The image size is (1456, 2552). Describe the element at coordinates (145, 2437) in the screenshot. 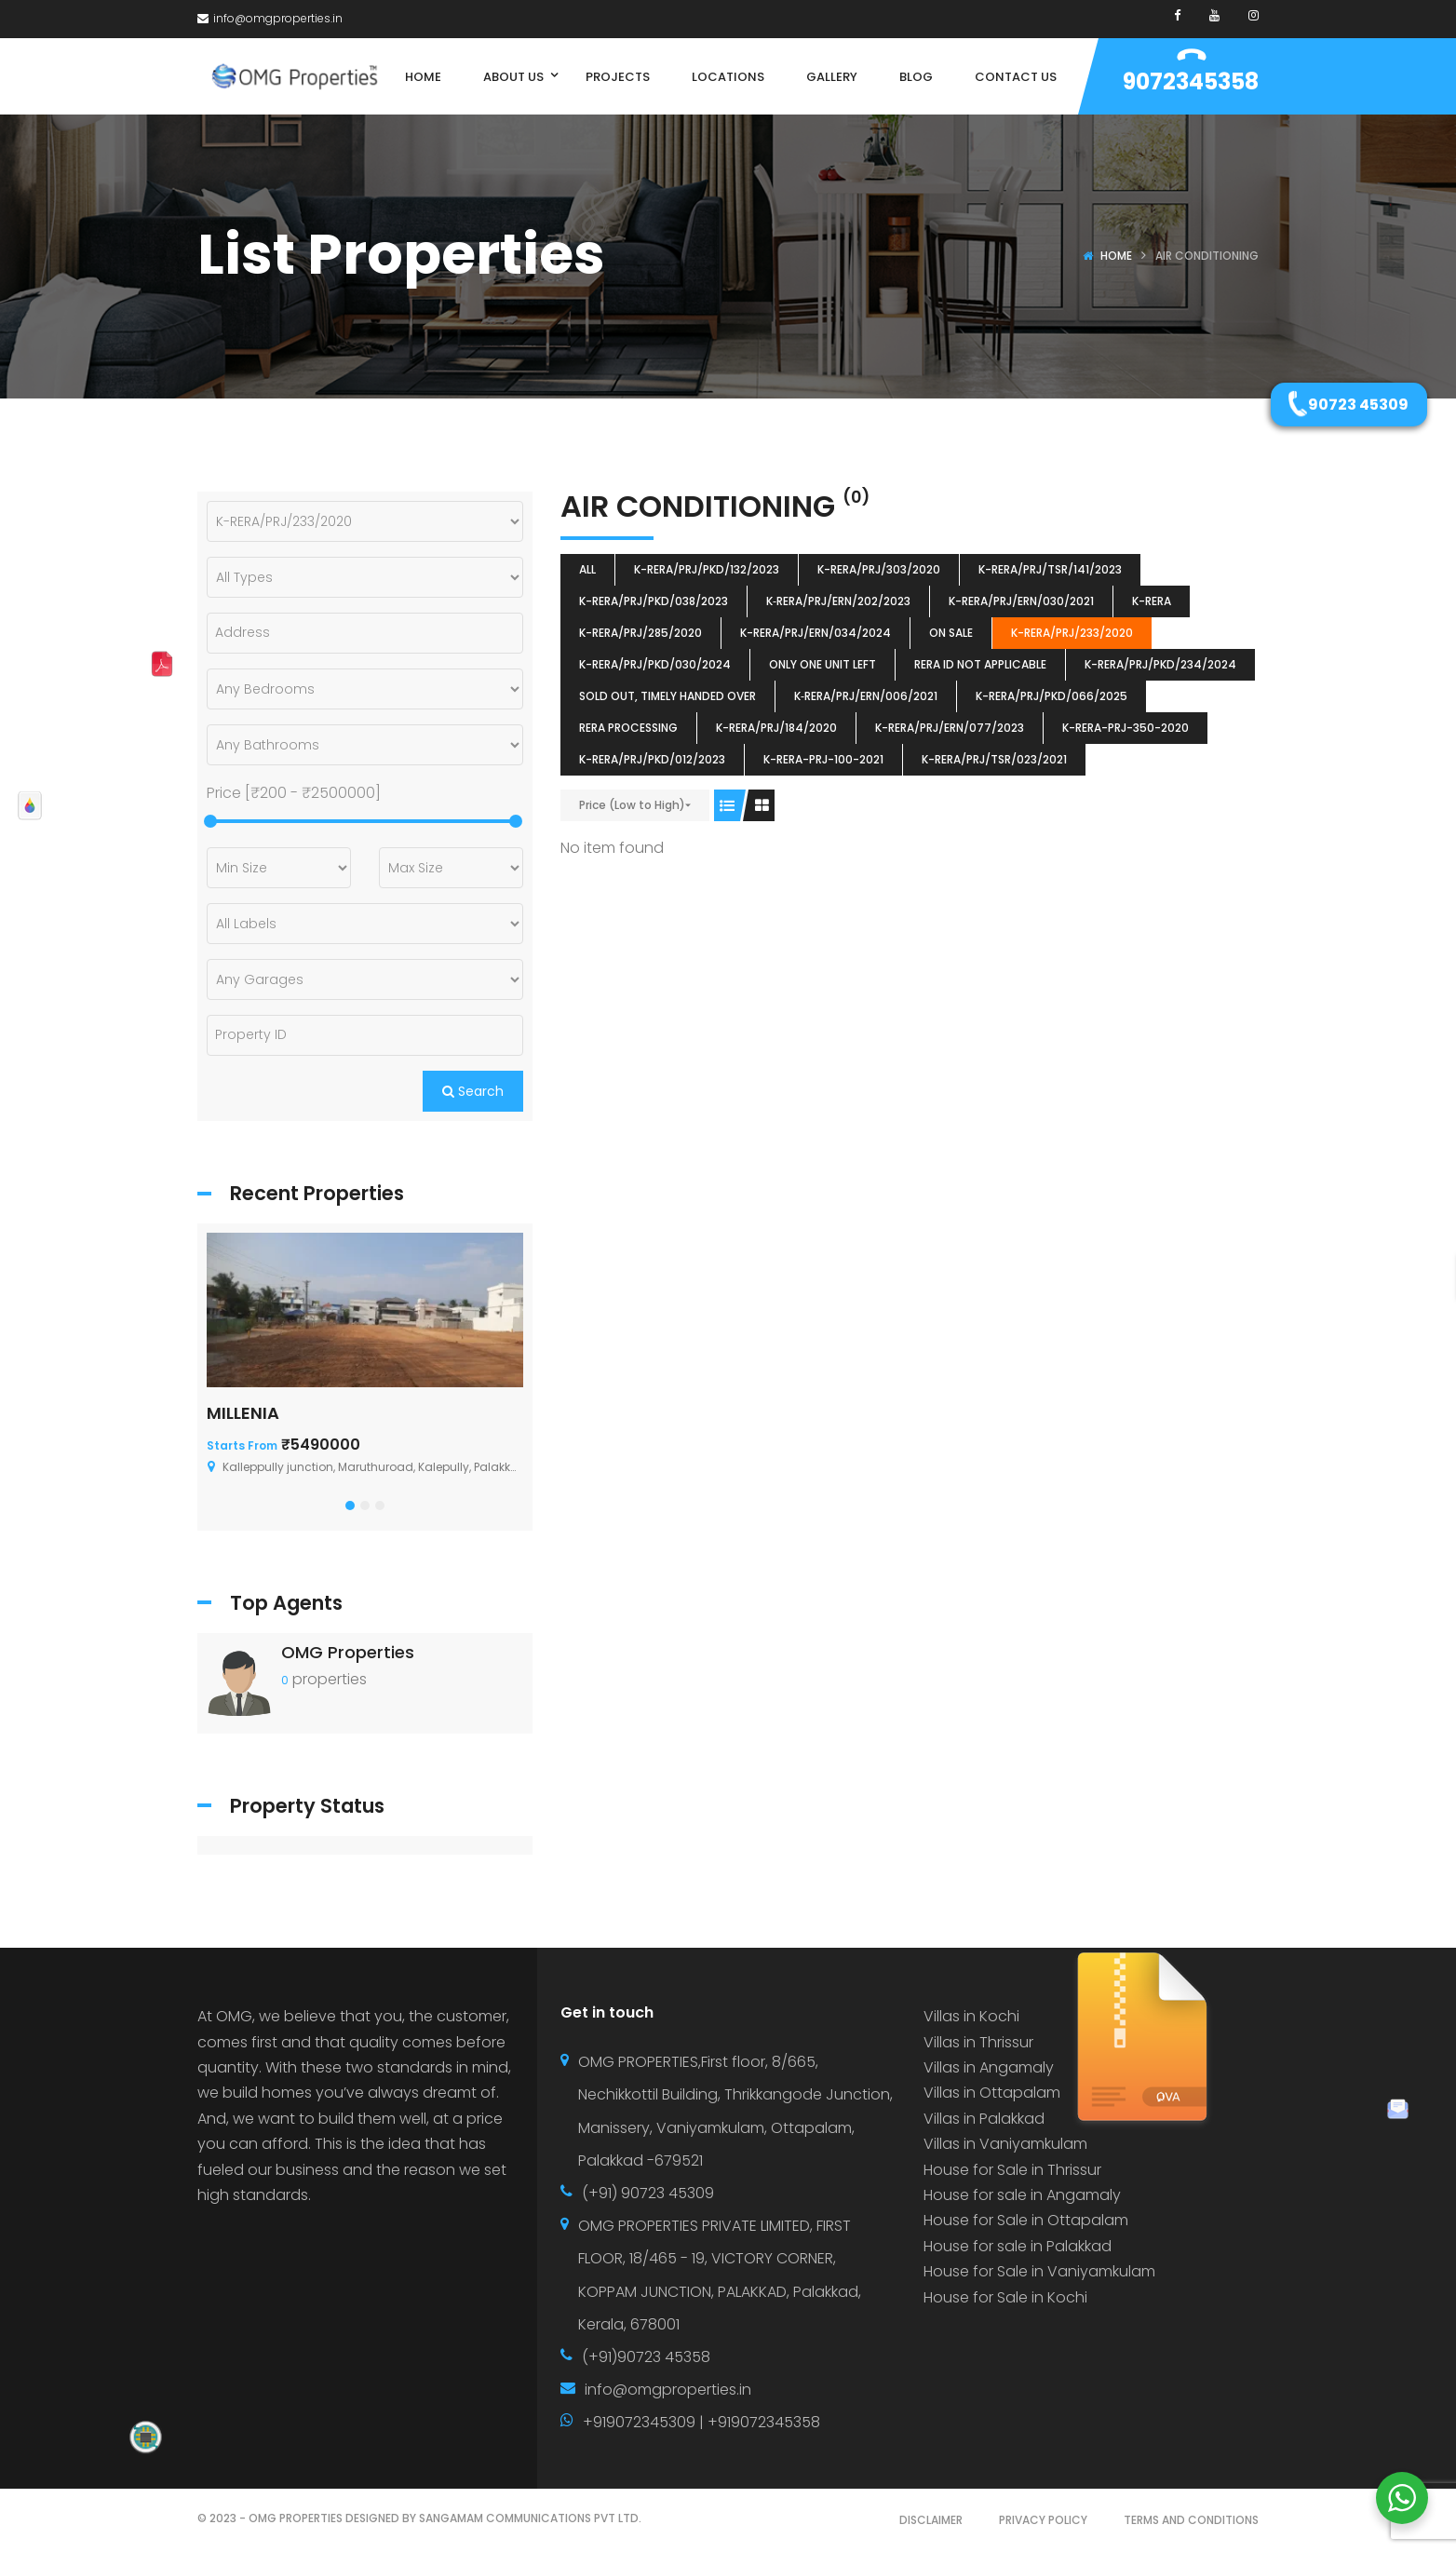

I see `access hardware driver settings` at that location.